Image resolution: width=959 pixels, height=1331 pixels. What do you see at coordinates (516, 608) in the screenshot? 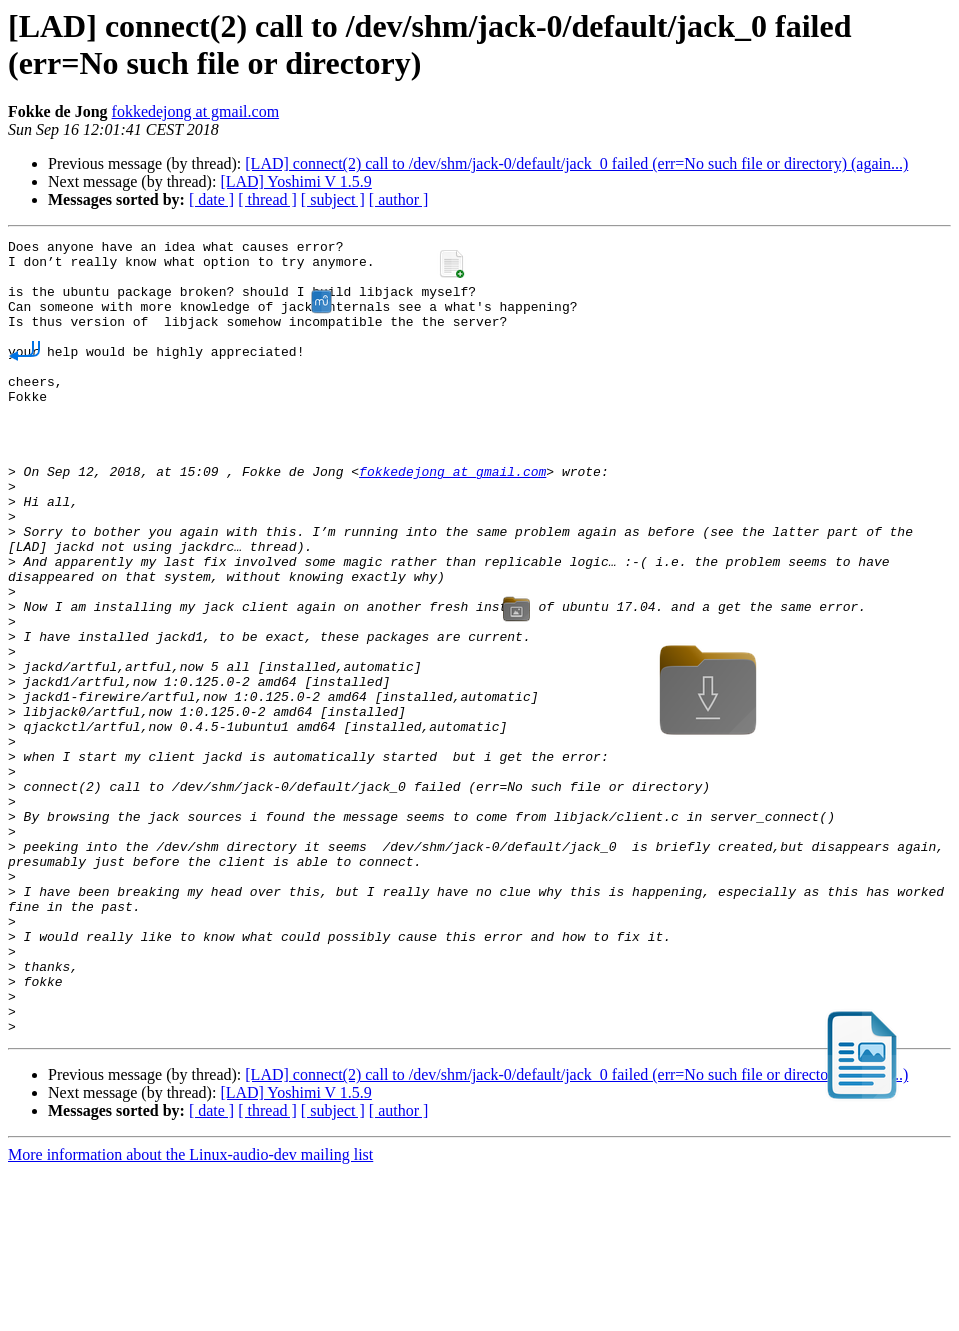
I see `open your pictures folder` at bounding box center [516, 608].